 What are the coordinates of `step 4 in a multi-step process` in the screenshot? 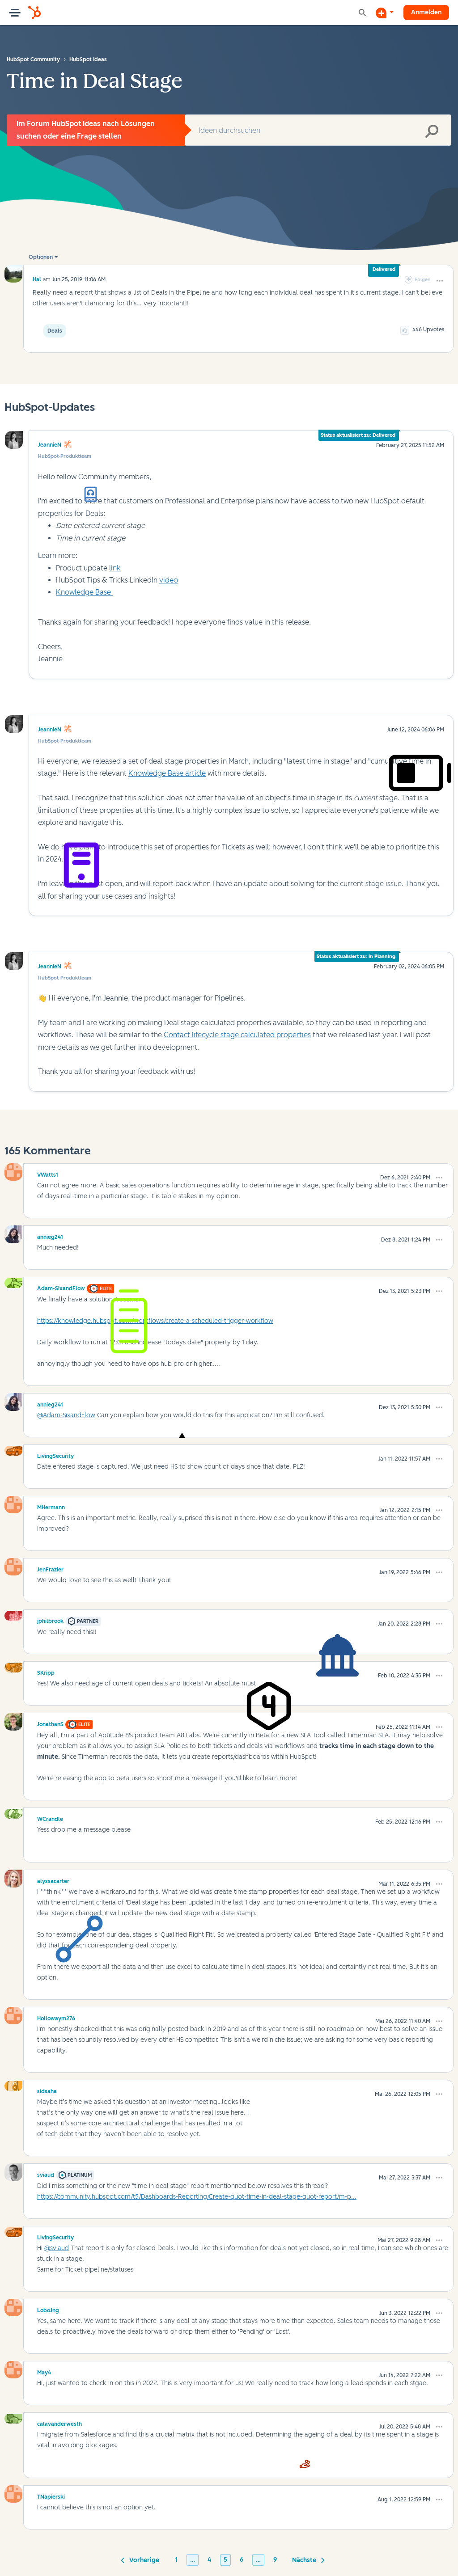 It's located at (269, 1706).